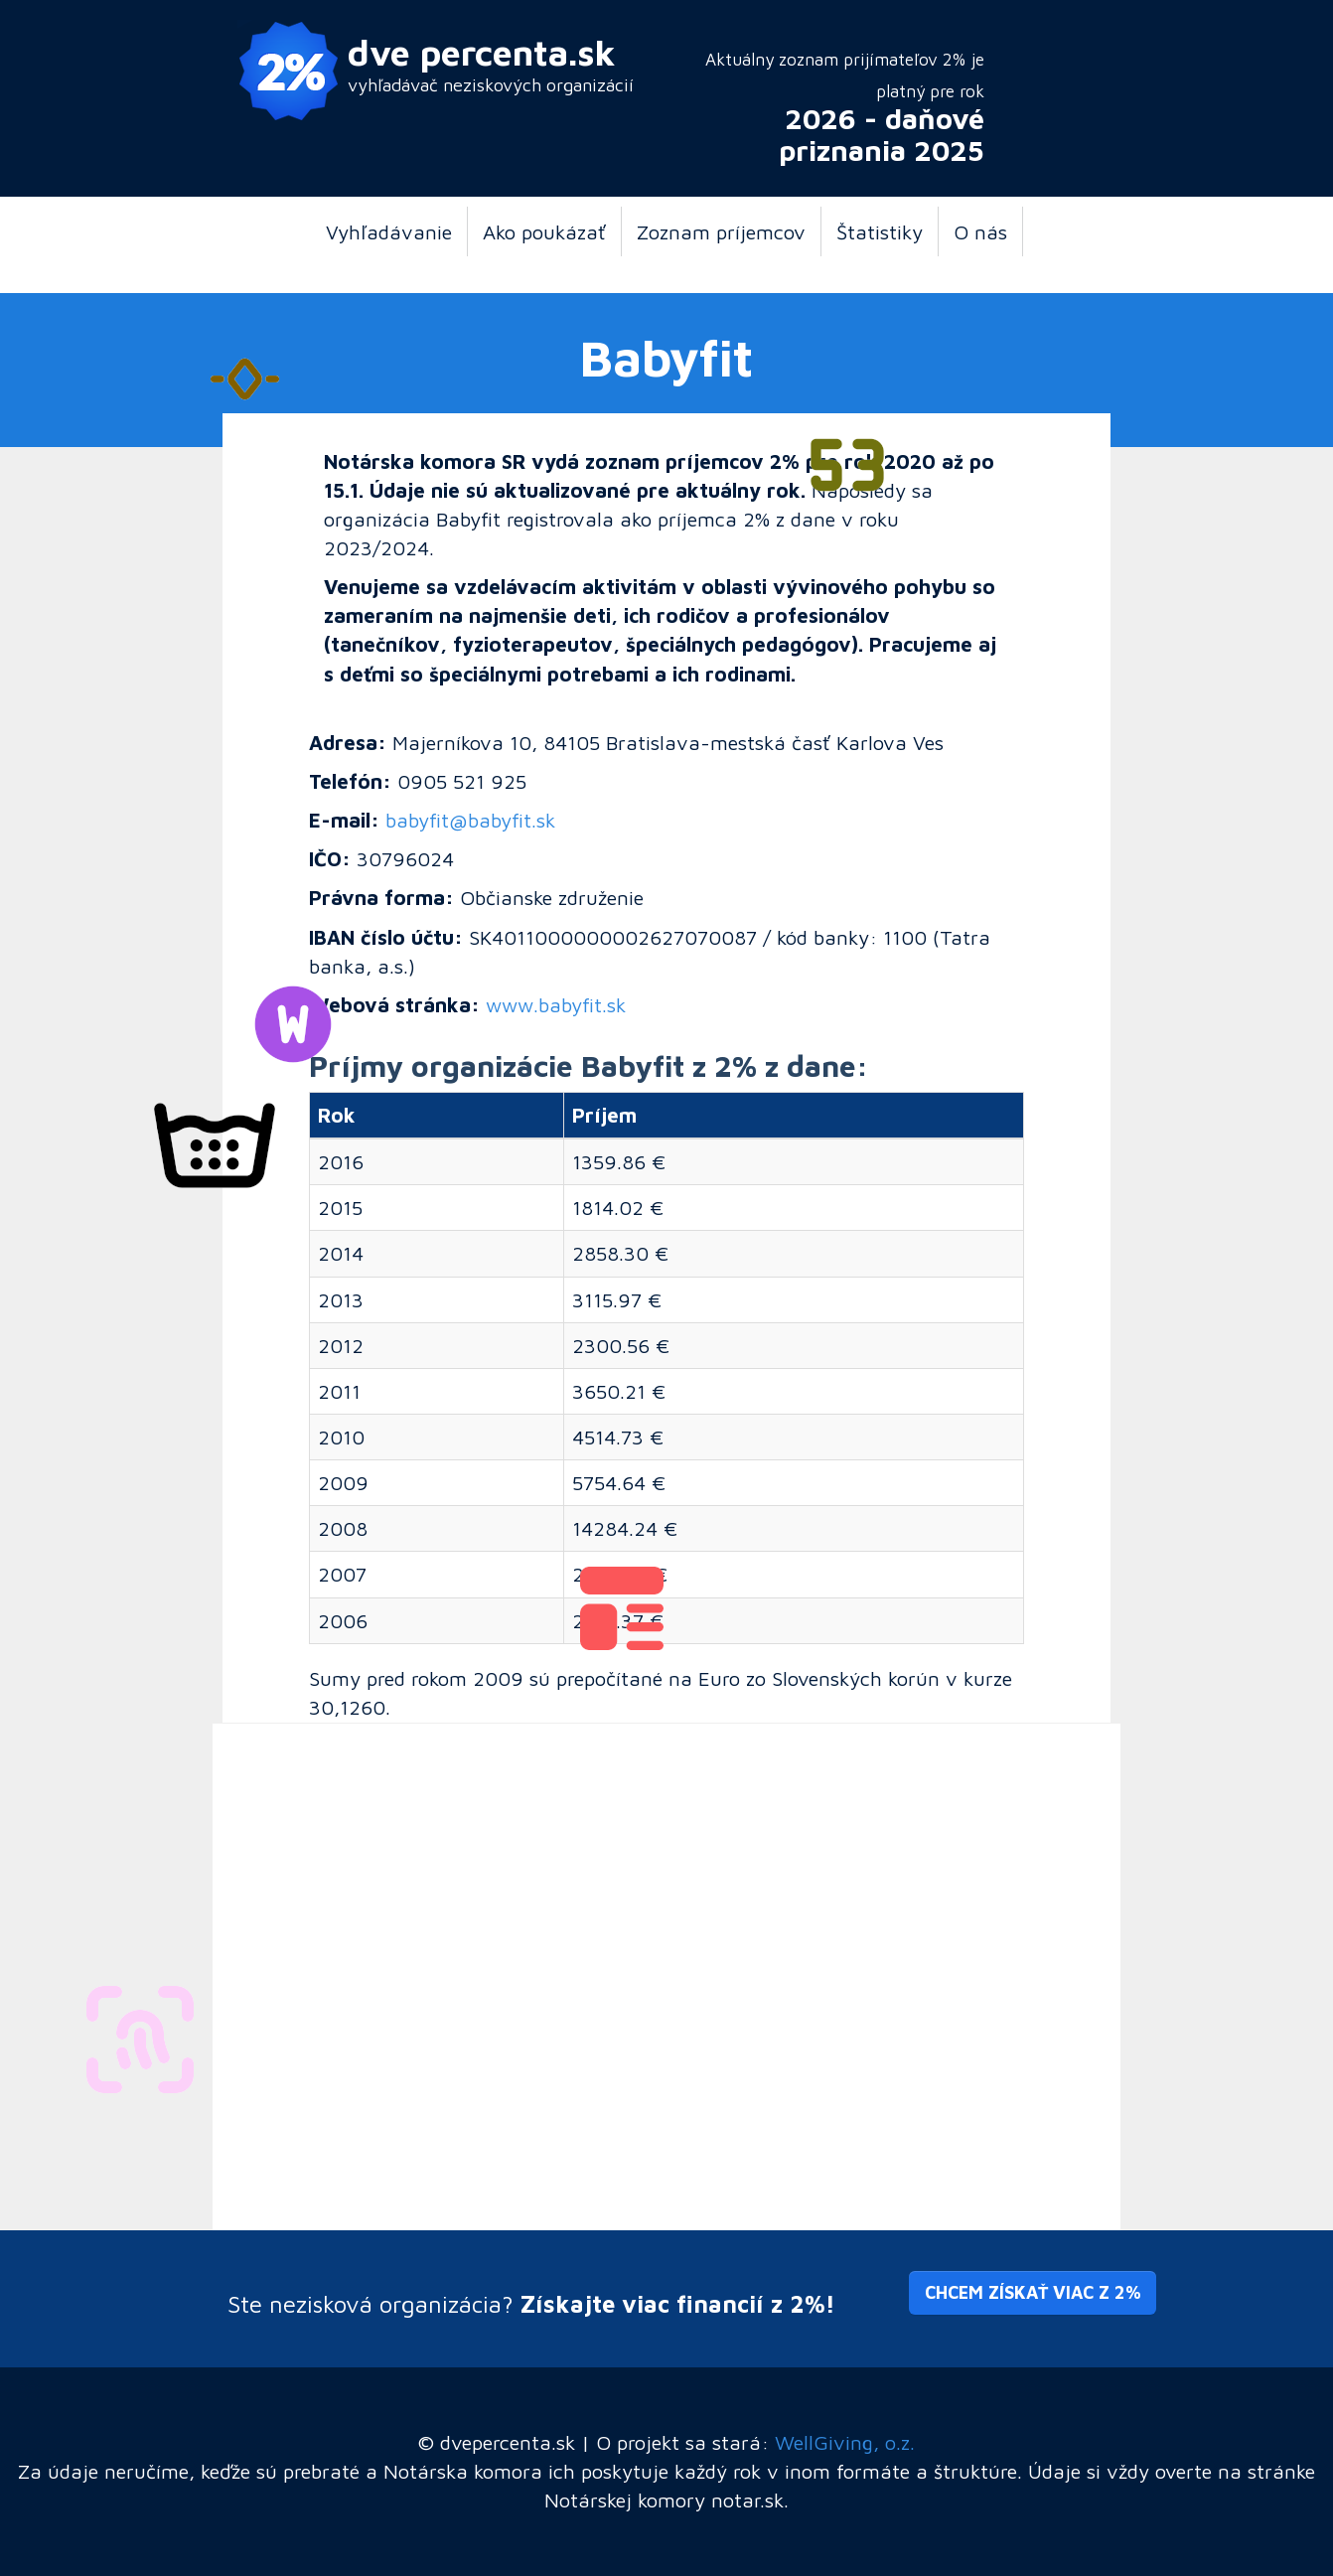 The image size is (1333, 2576). I want to click on displays the number 53 as a label or counter, so click(847, 465).